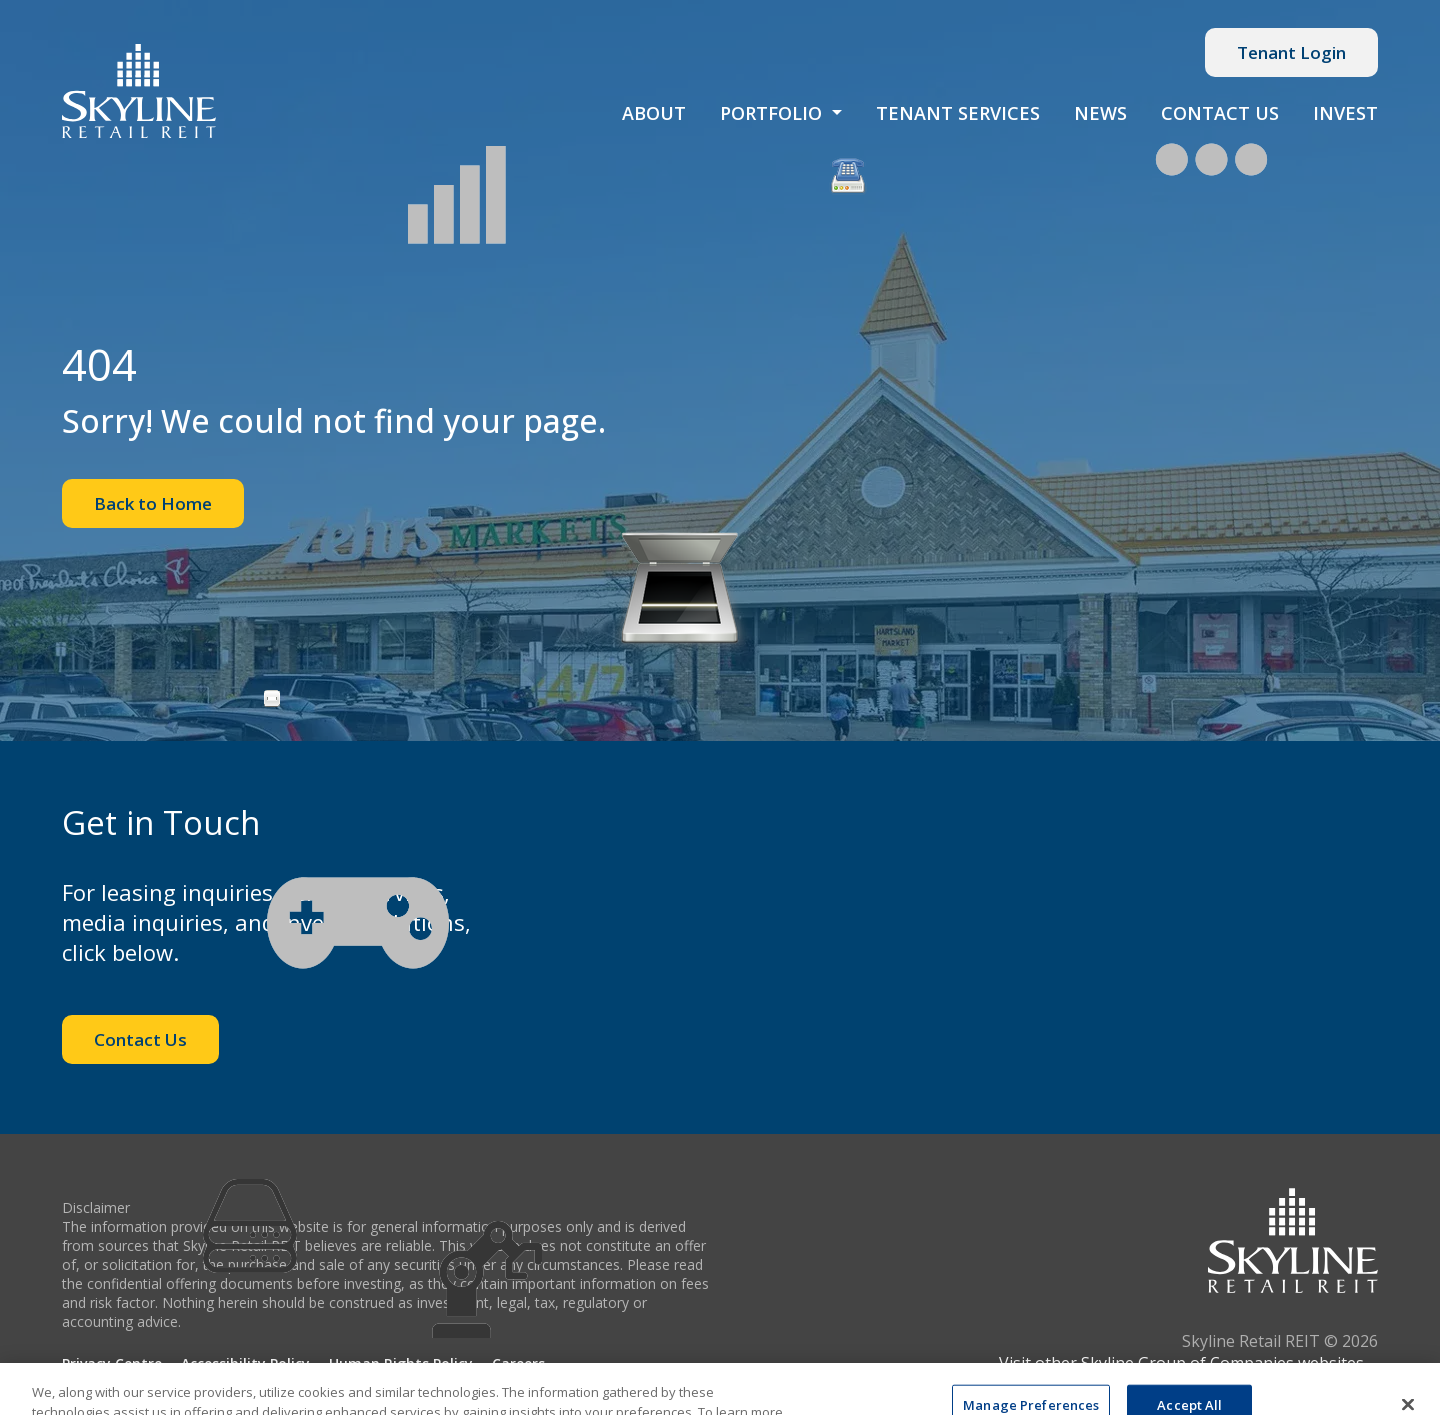 This screenshot has width=1440, height=1415. What do you see at coordinates (1211, 159) in the screenshot?
I see `content is loading` at bounding box center [1211, 159].